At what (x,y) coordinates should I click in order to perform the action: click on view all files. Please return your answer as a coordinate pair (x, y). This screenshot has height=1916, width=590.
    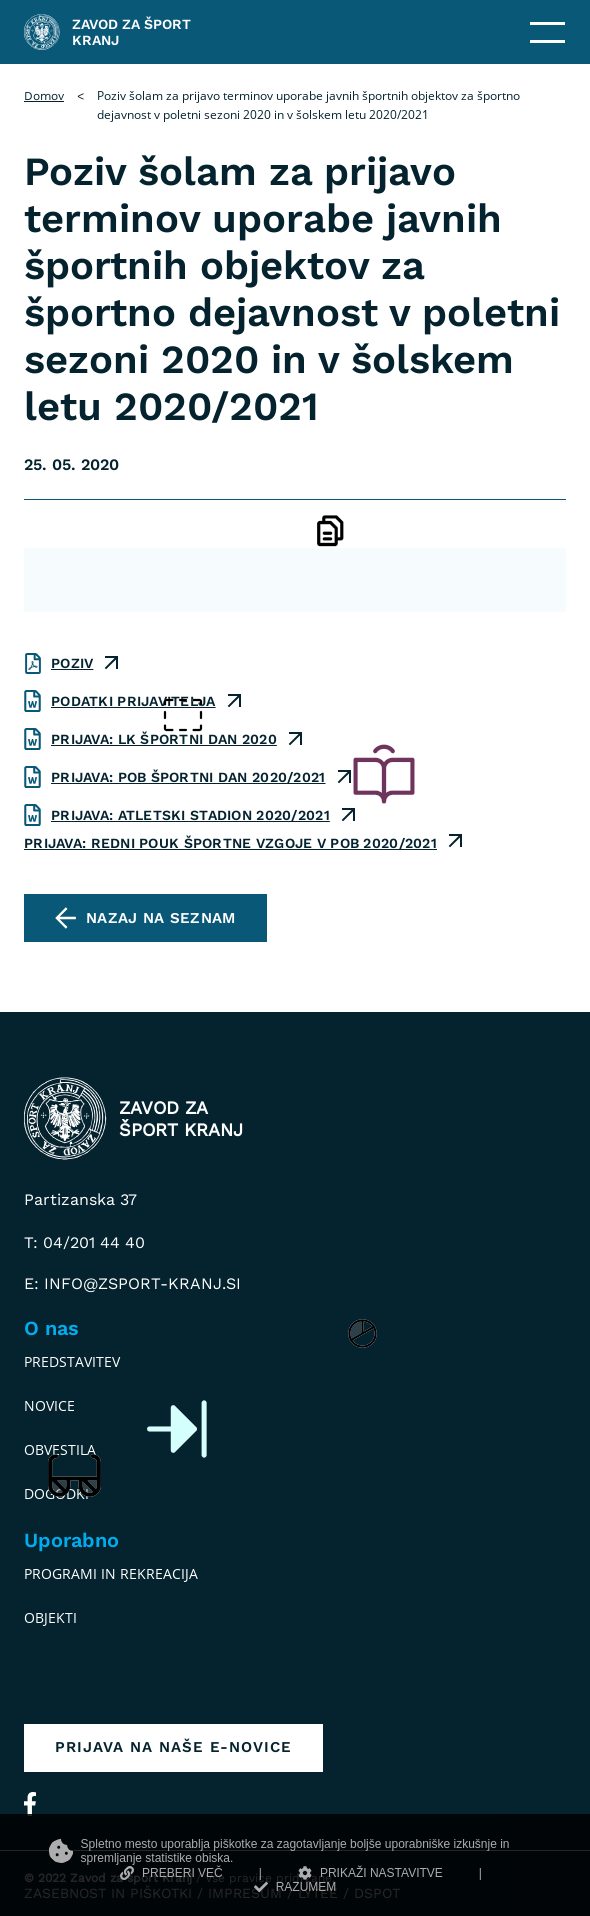
    Looking at the image, I should click on (330, 531).